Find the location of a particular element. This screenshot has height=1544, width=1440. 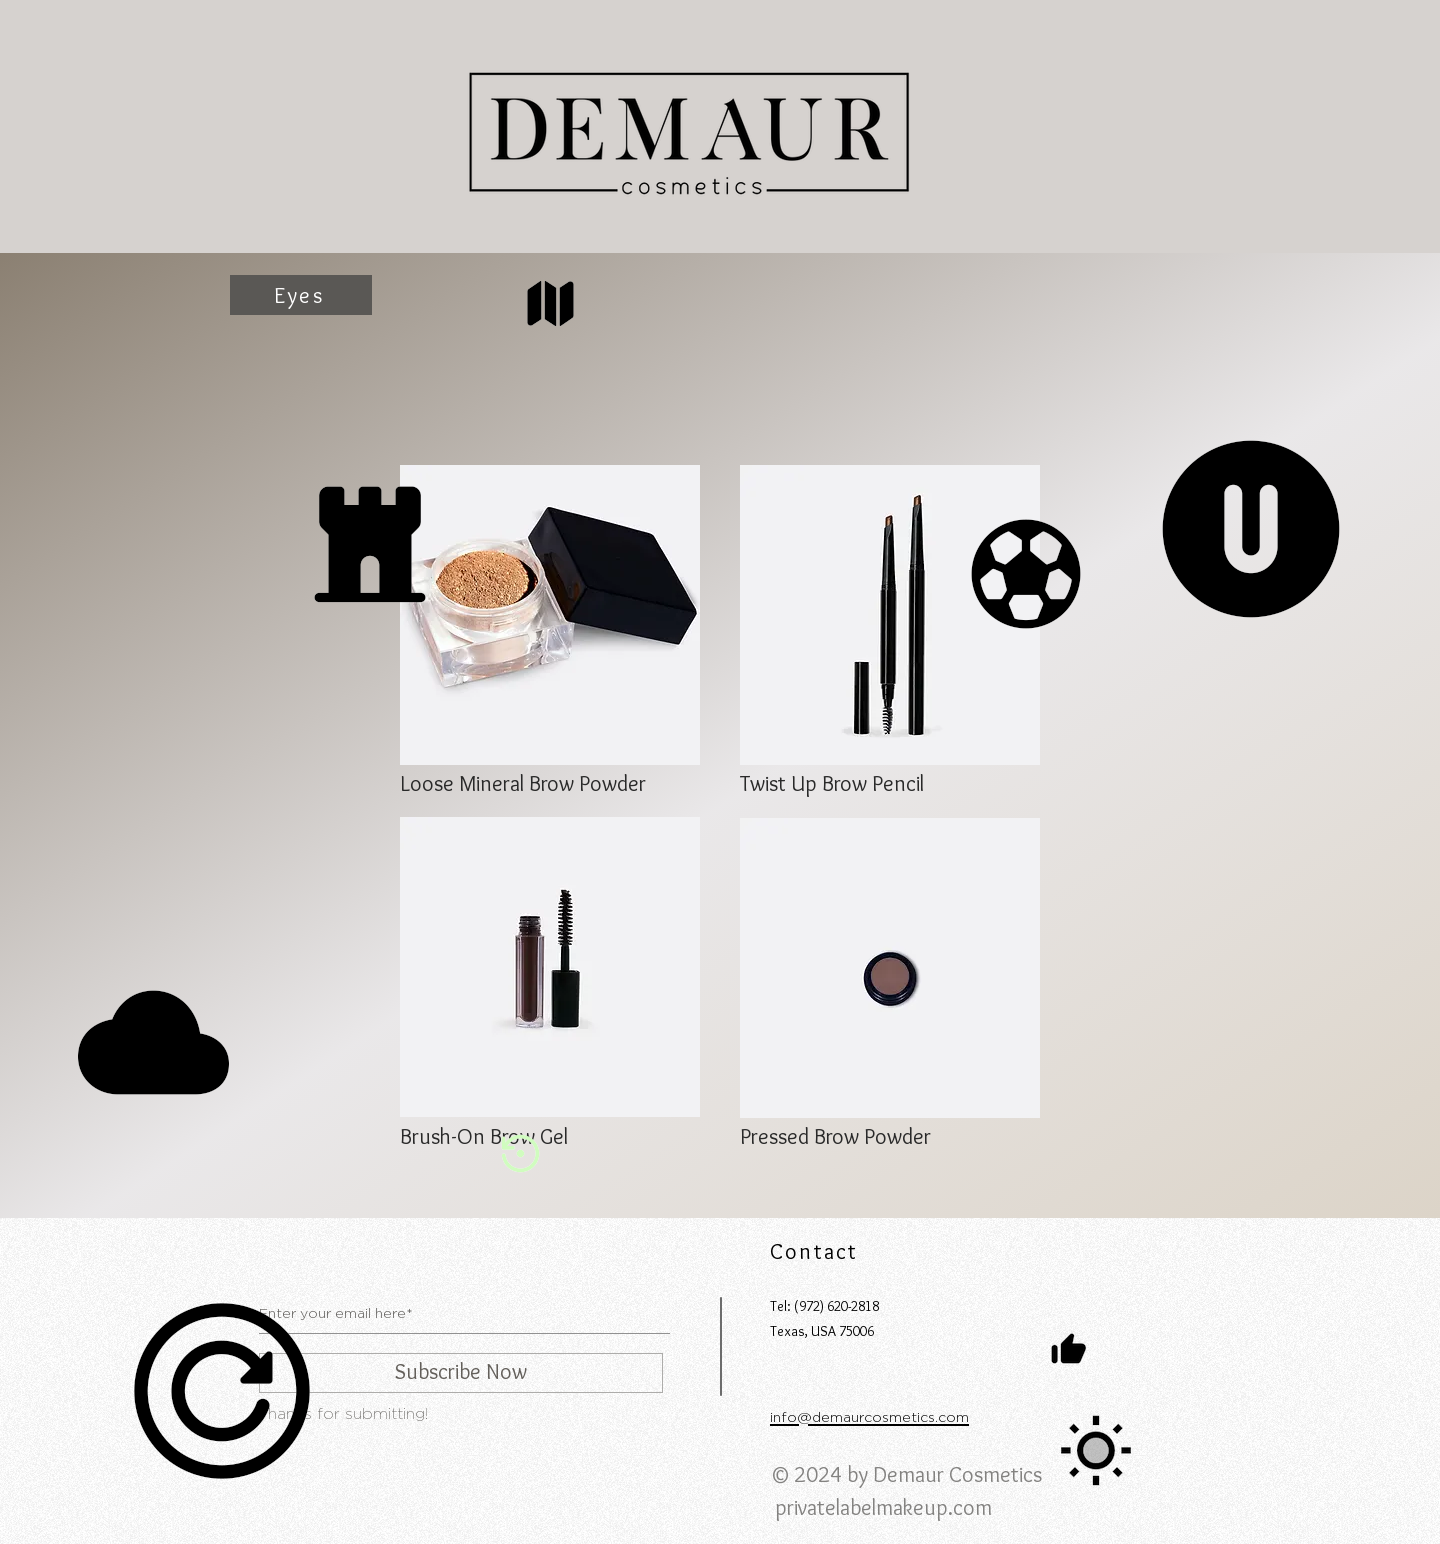

refresh or reload content is located at coordinates (222, 1391).